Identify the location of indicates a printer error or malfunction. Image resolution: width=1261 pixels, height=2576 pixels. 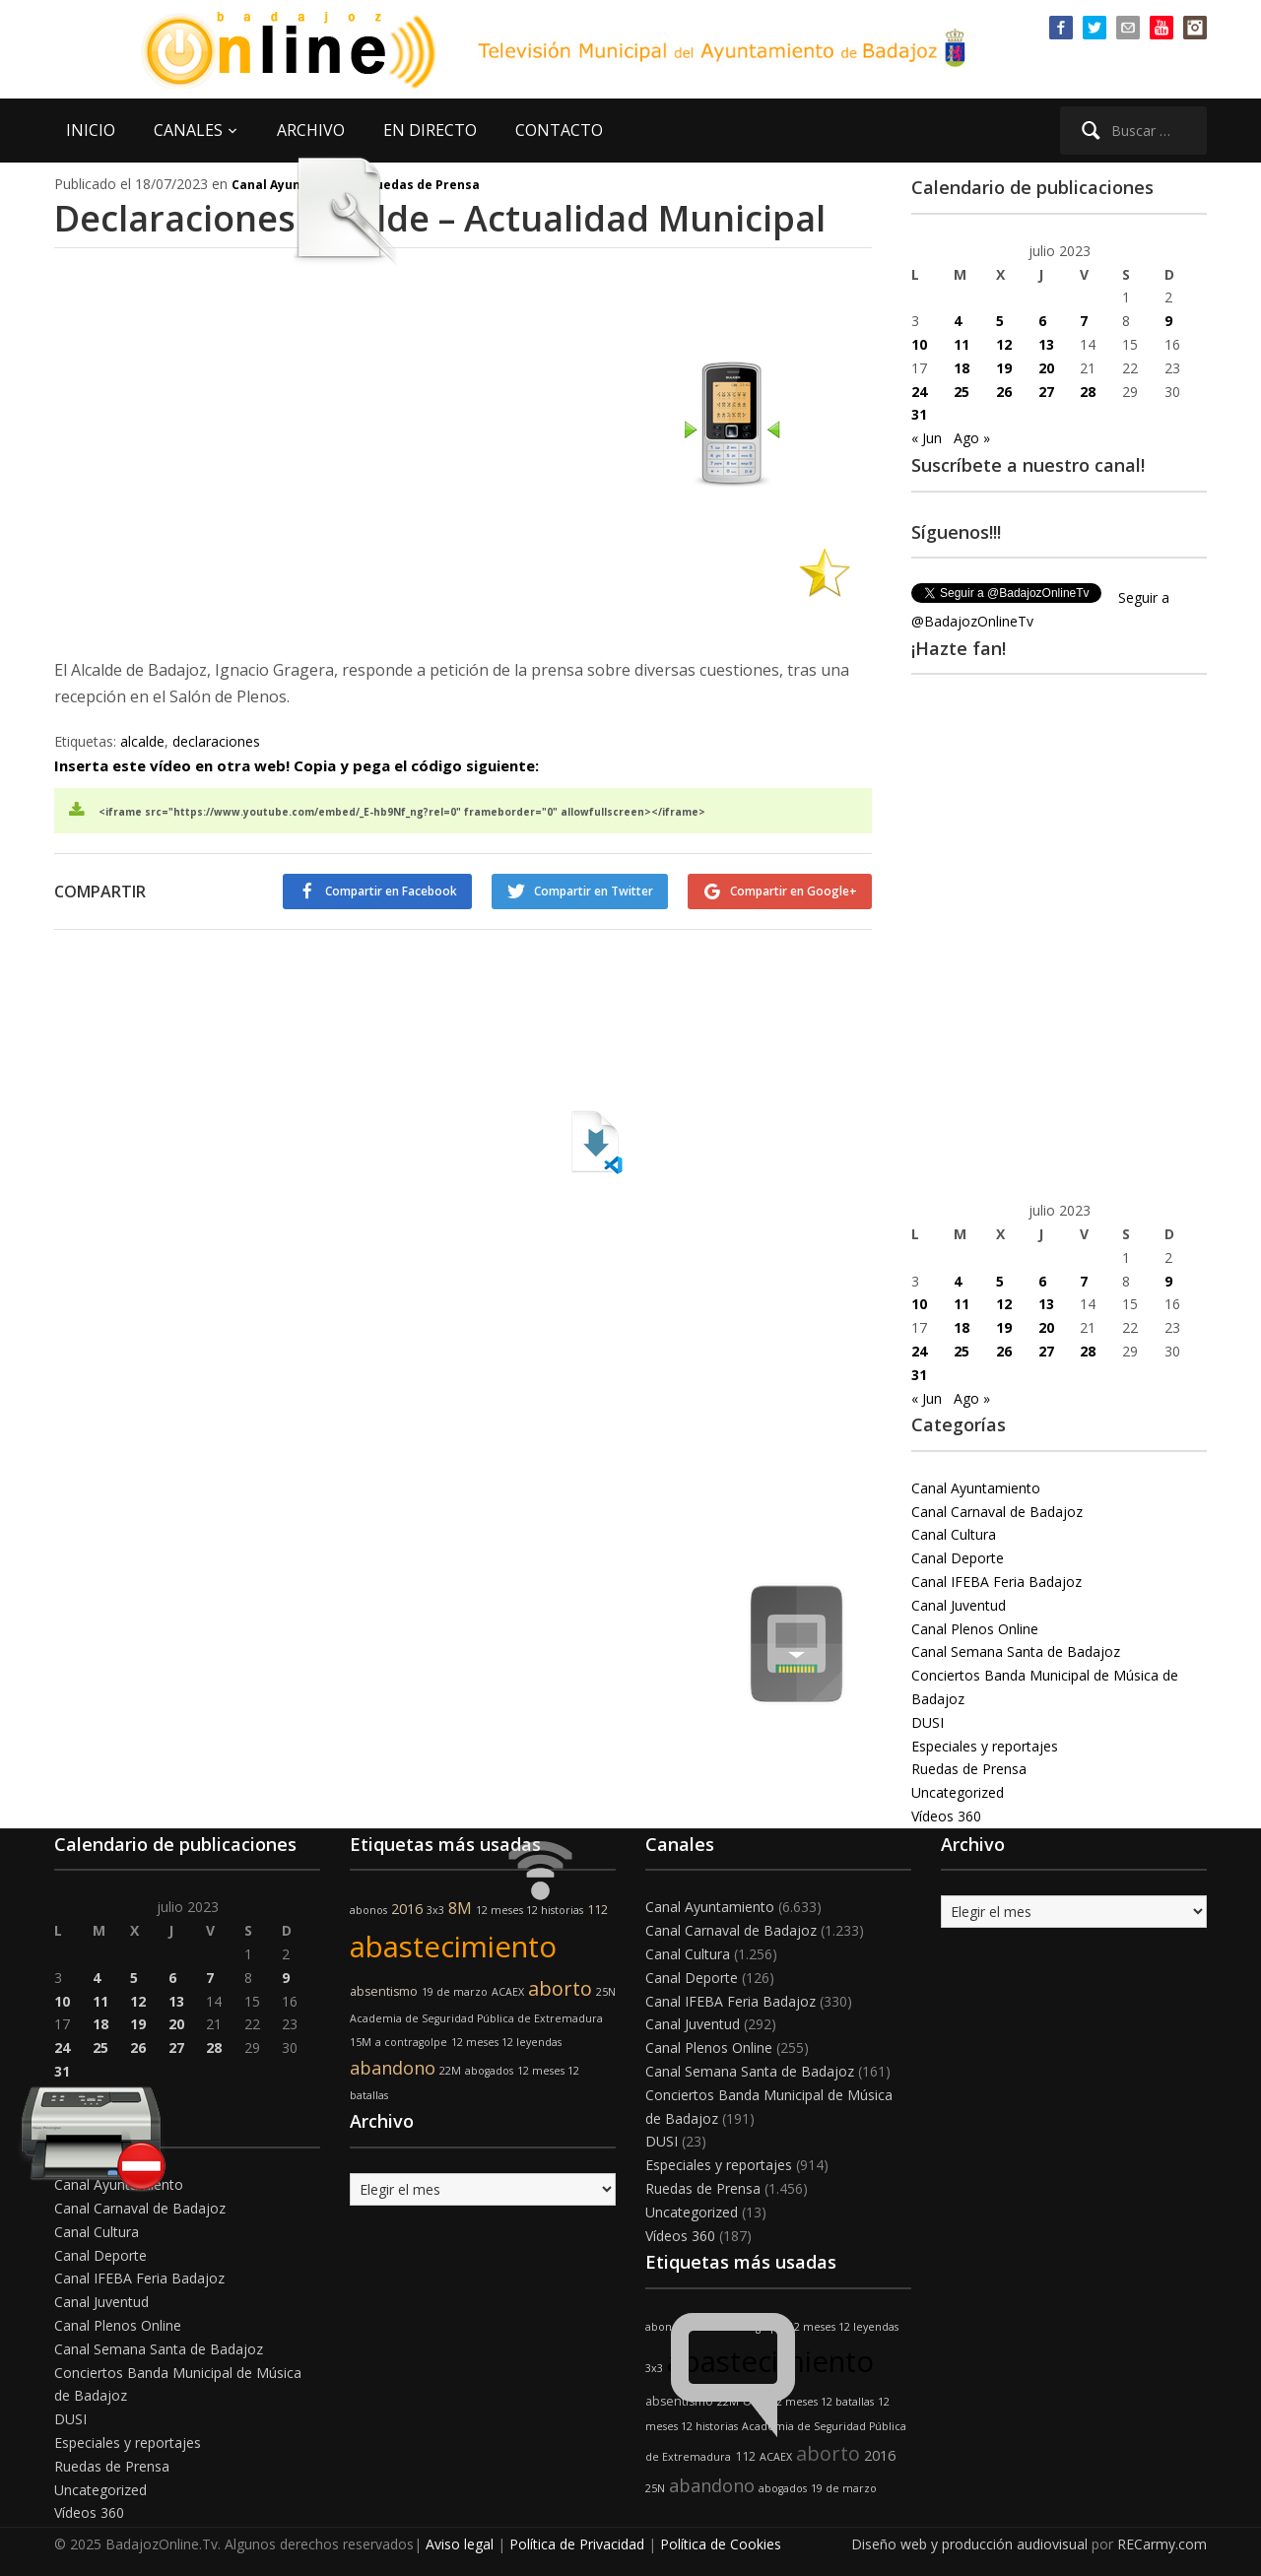
(91, 2130).